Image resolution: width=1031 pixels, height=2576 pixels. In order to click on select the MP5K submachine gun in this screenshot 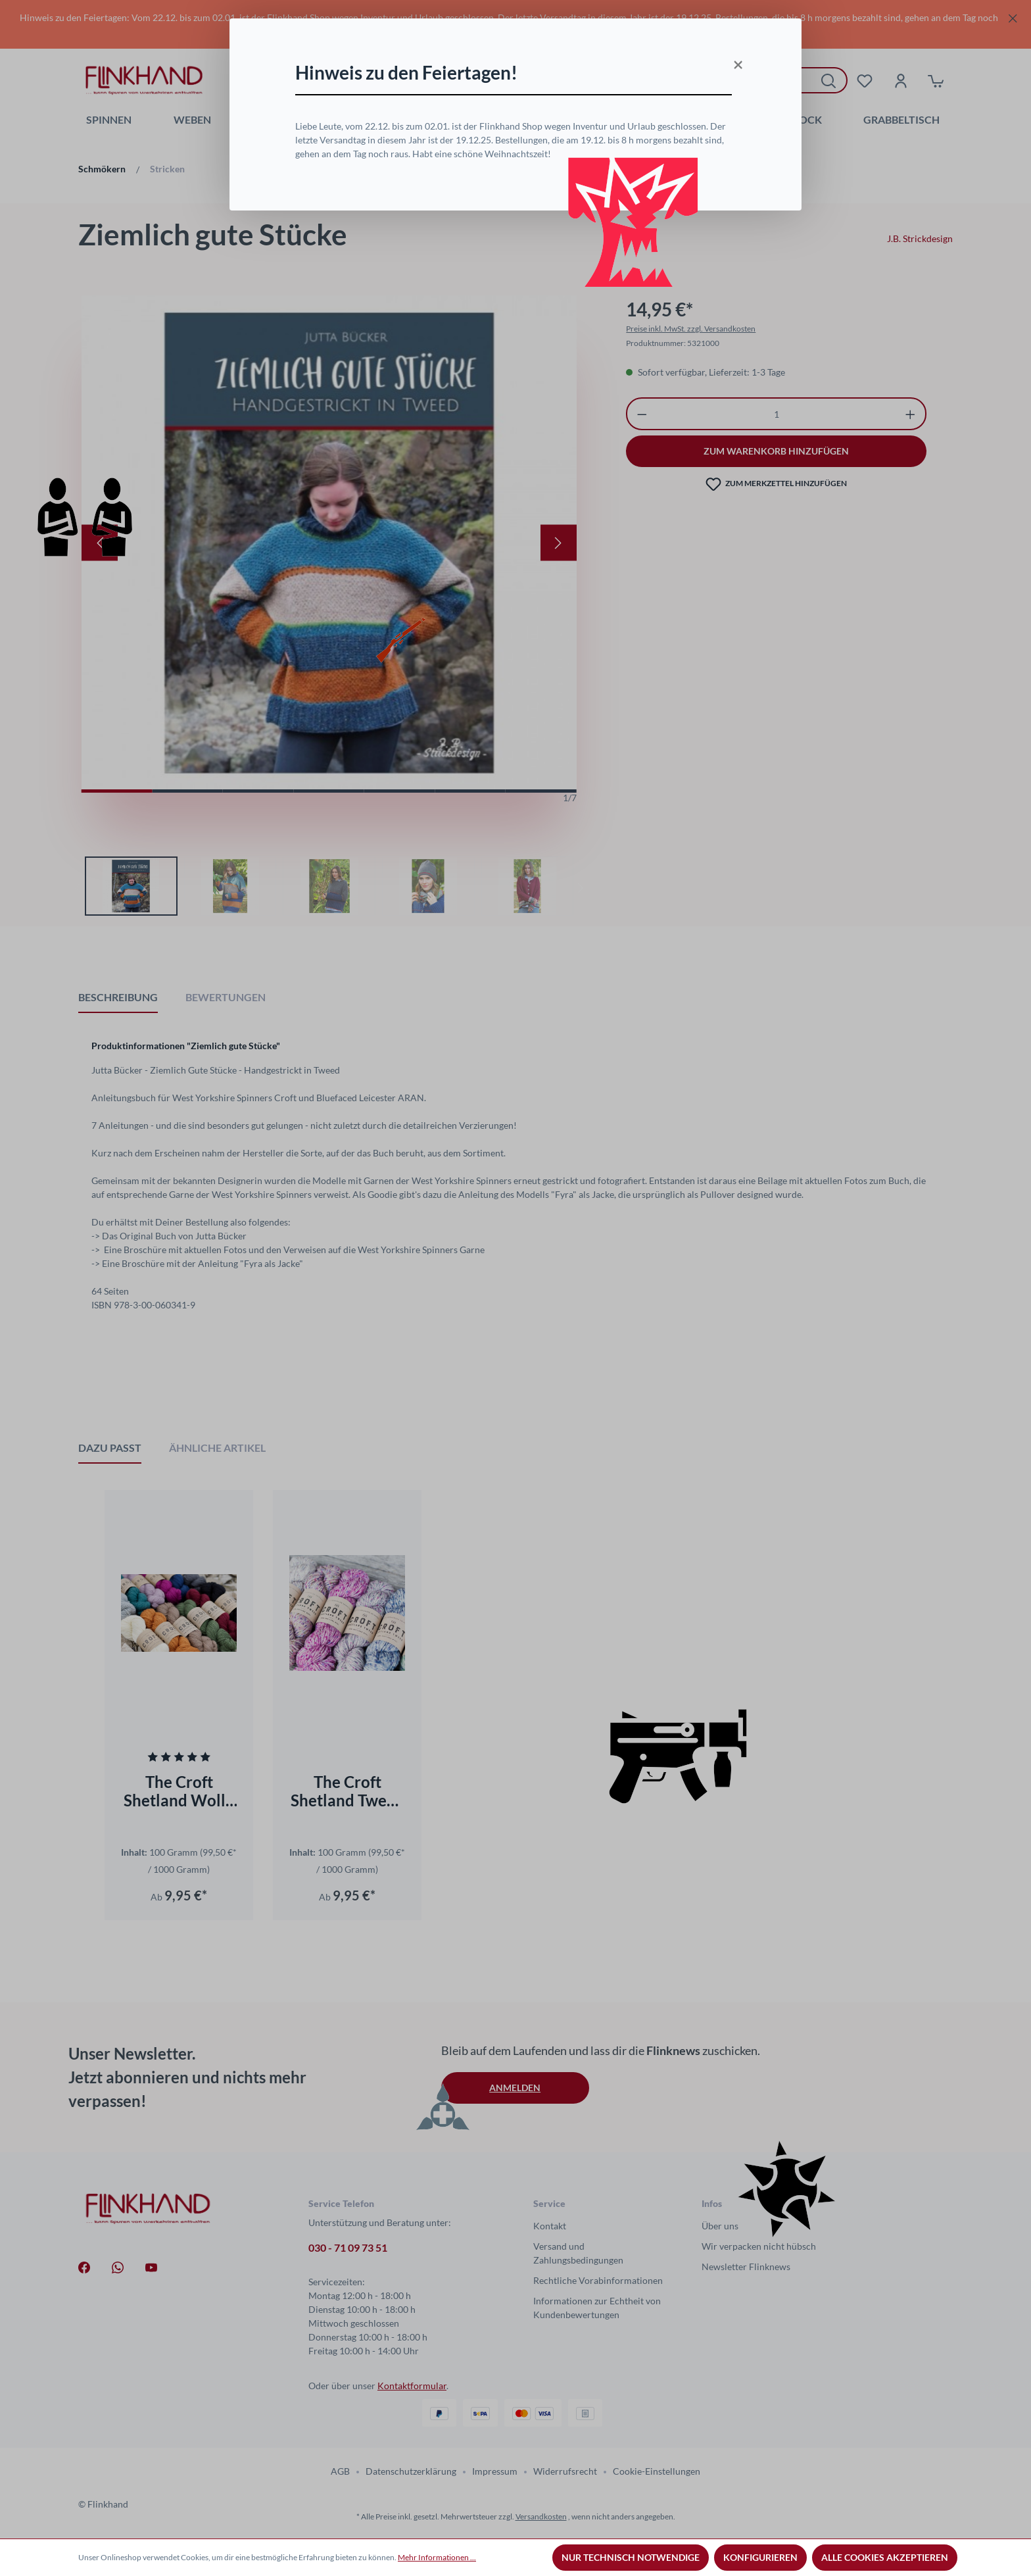, I will do `click(678, 1756)`.